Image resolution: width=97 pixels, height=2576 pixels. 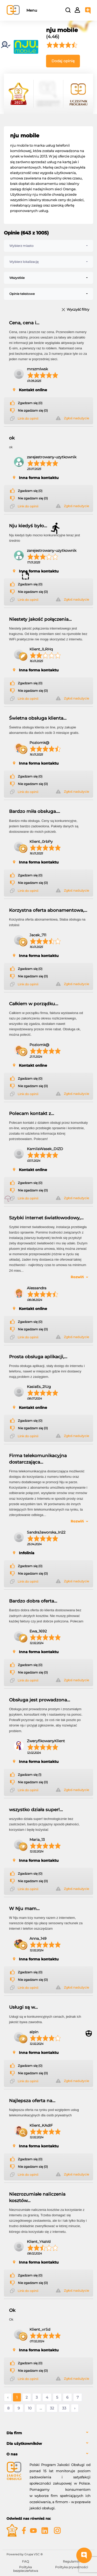 I want to click on indicates weather protection or rain forecast, so click(x=8, y=1199).